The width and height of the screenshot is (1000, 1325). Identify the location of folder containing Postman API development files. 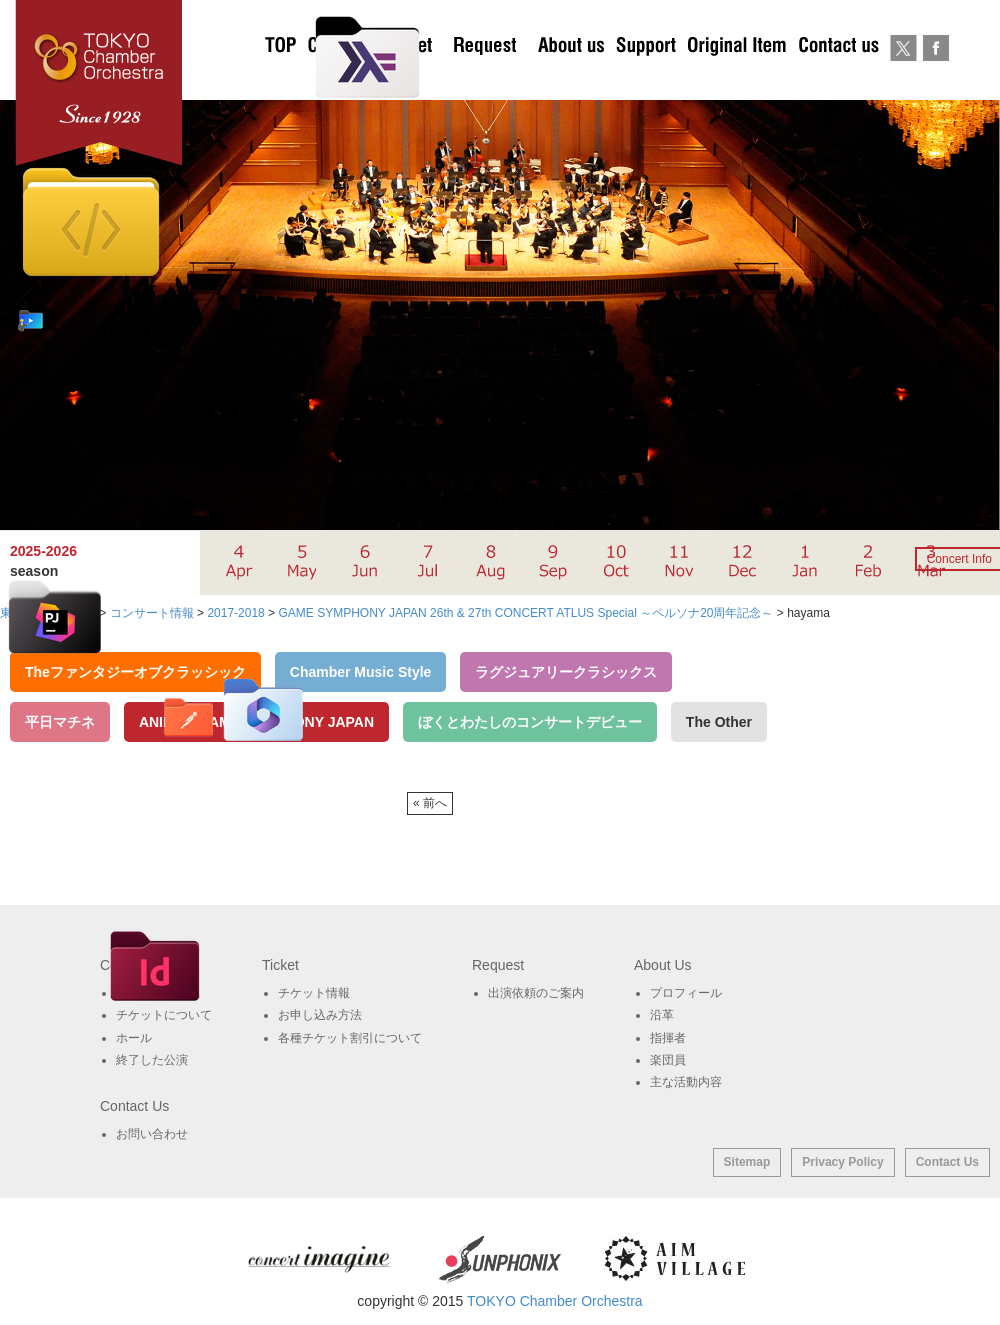
(188, 718).